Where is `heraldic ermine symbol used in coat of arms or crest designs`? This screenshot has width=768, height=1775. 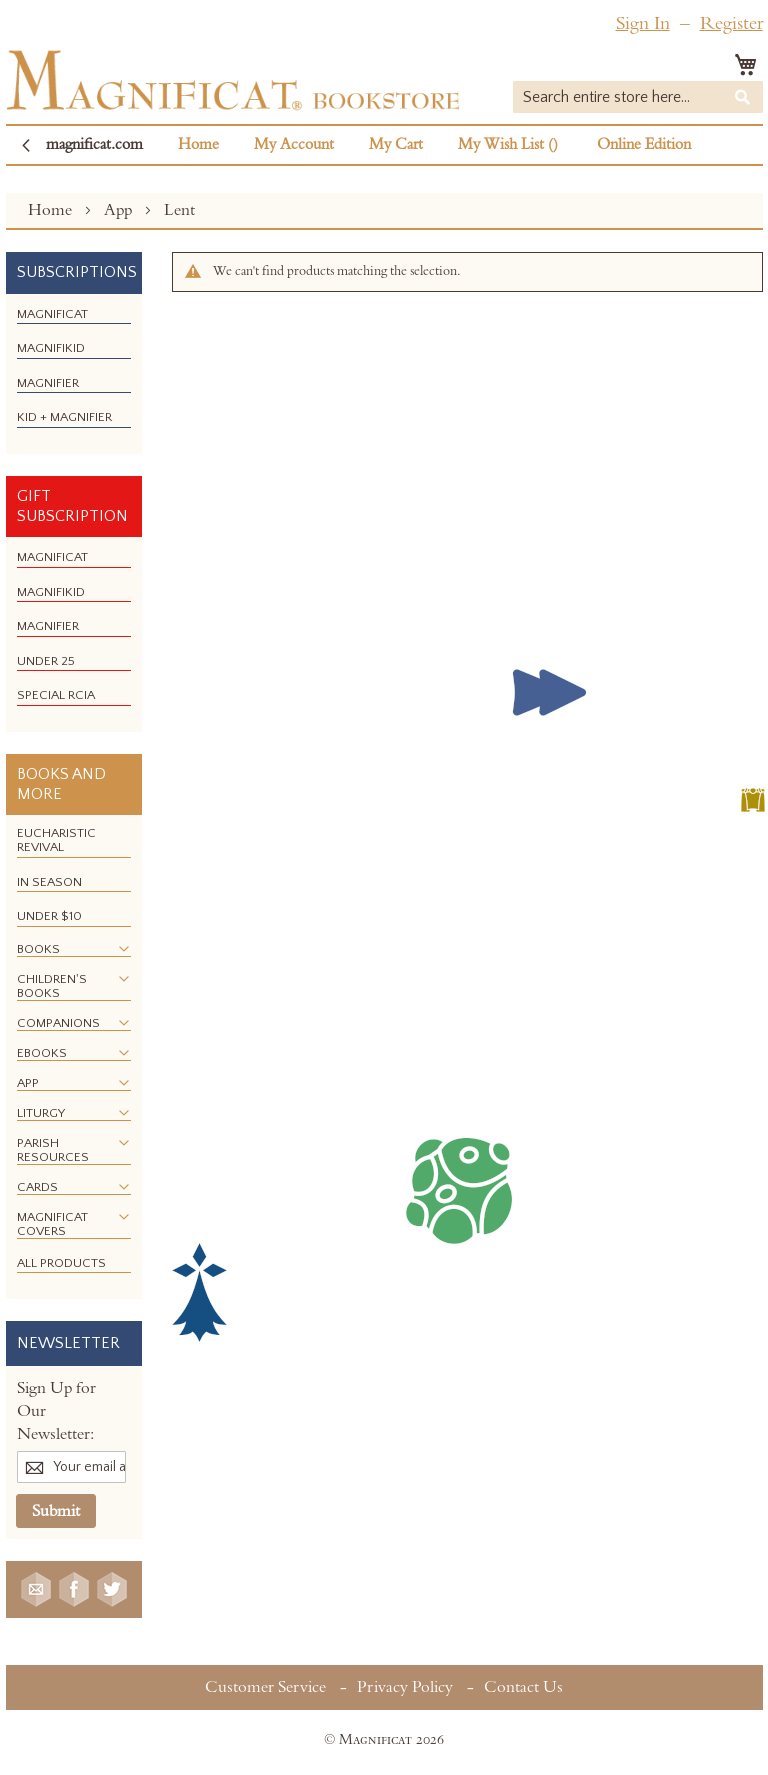
heraldic ermine symbol used in coat of arms or crest designs is located at coordinates (199, 1292).